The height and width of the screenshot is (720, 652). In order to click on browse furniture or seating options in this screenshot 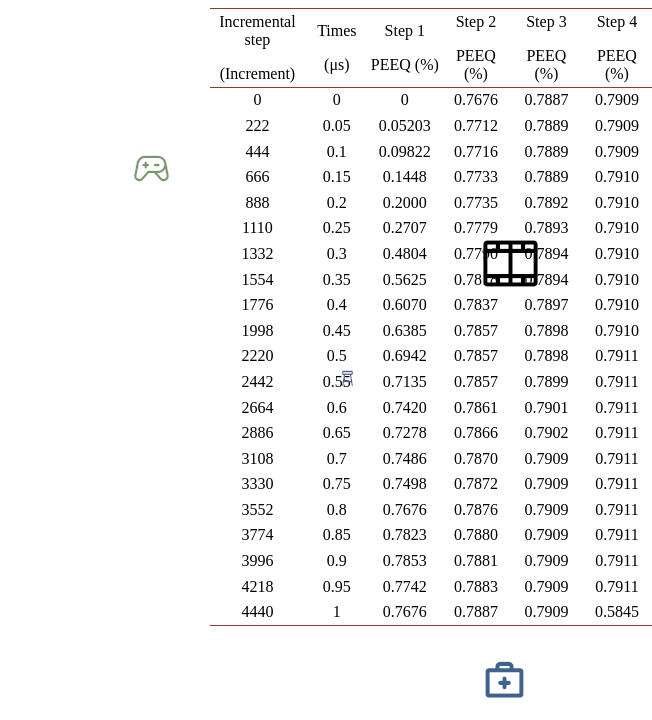, I will do `click(347, 378)`.